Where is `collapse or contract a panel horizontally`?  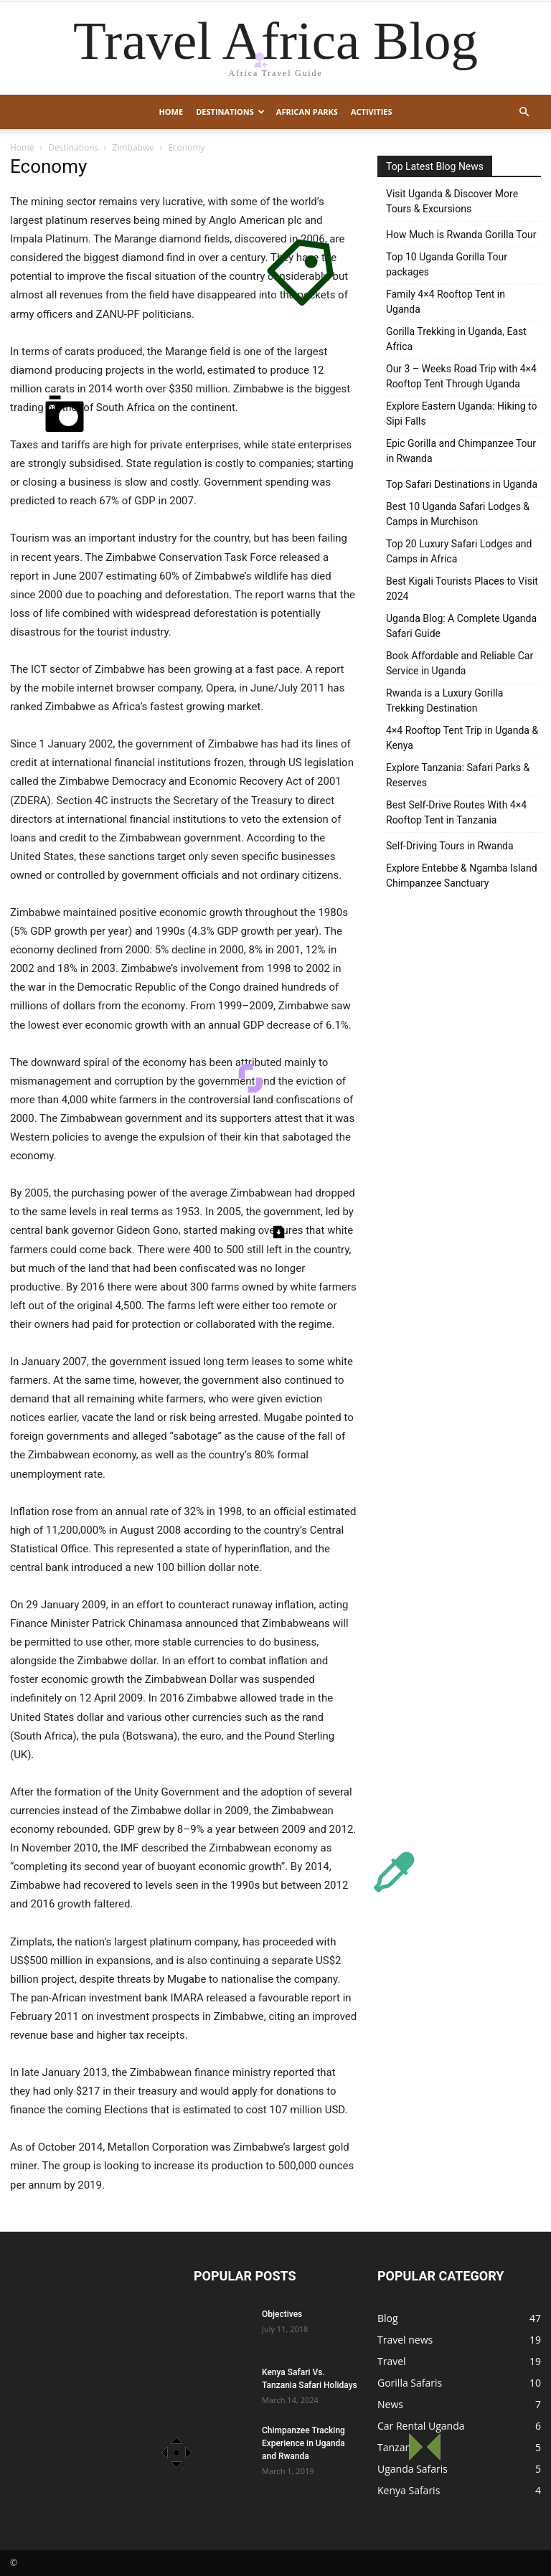
collapse or contract a panel horizontally is located at coordinates (425, 2447).